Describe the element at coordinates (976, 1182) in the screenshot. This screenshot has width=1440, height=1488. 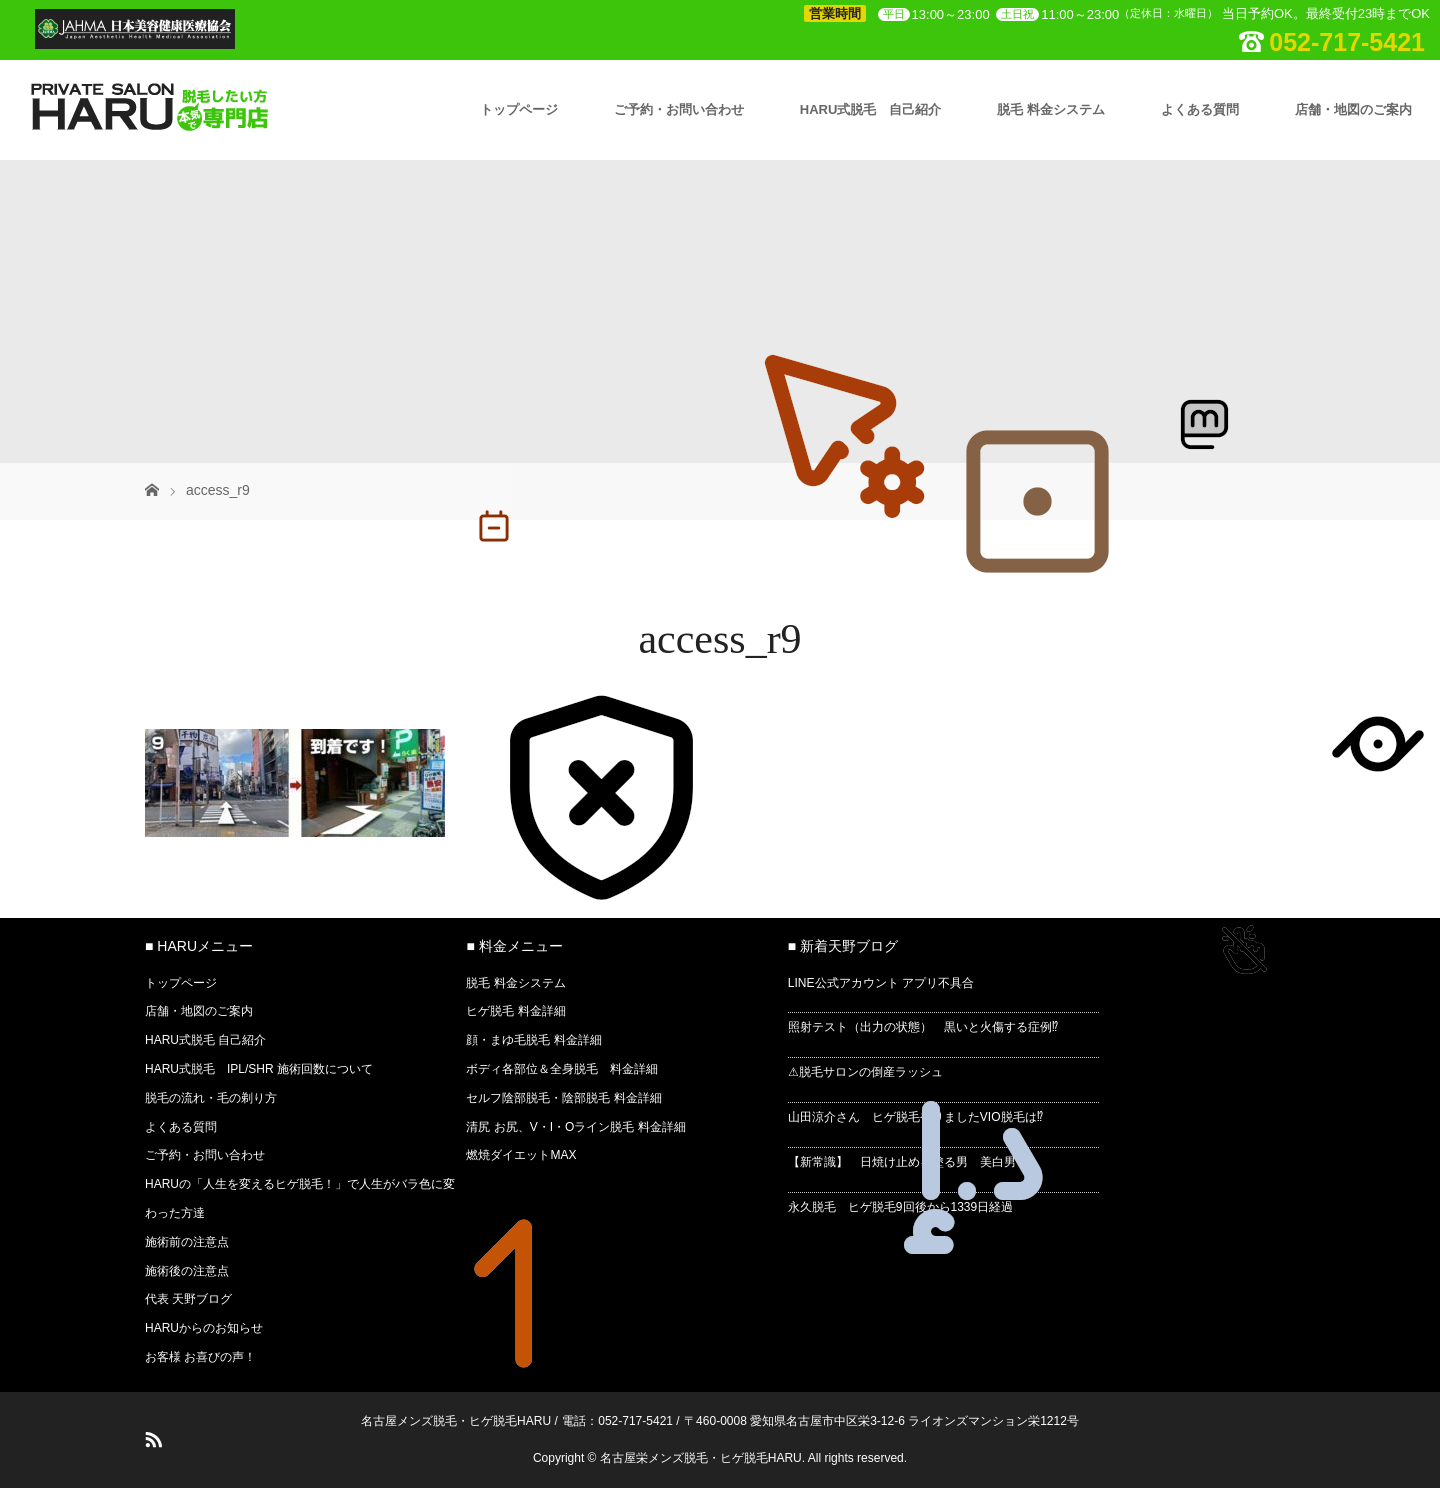
I see `indicates price or amount in UAE dirhams` at that location.